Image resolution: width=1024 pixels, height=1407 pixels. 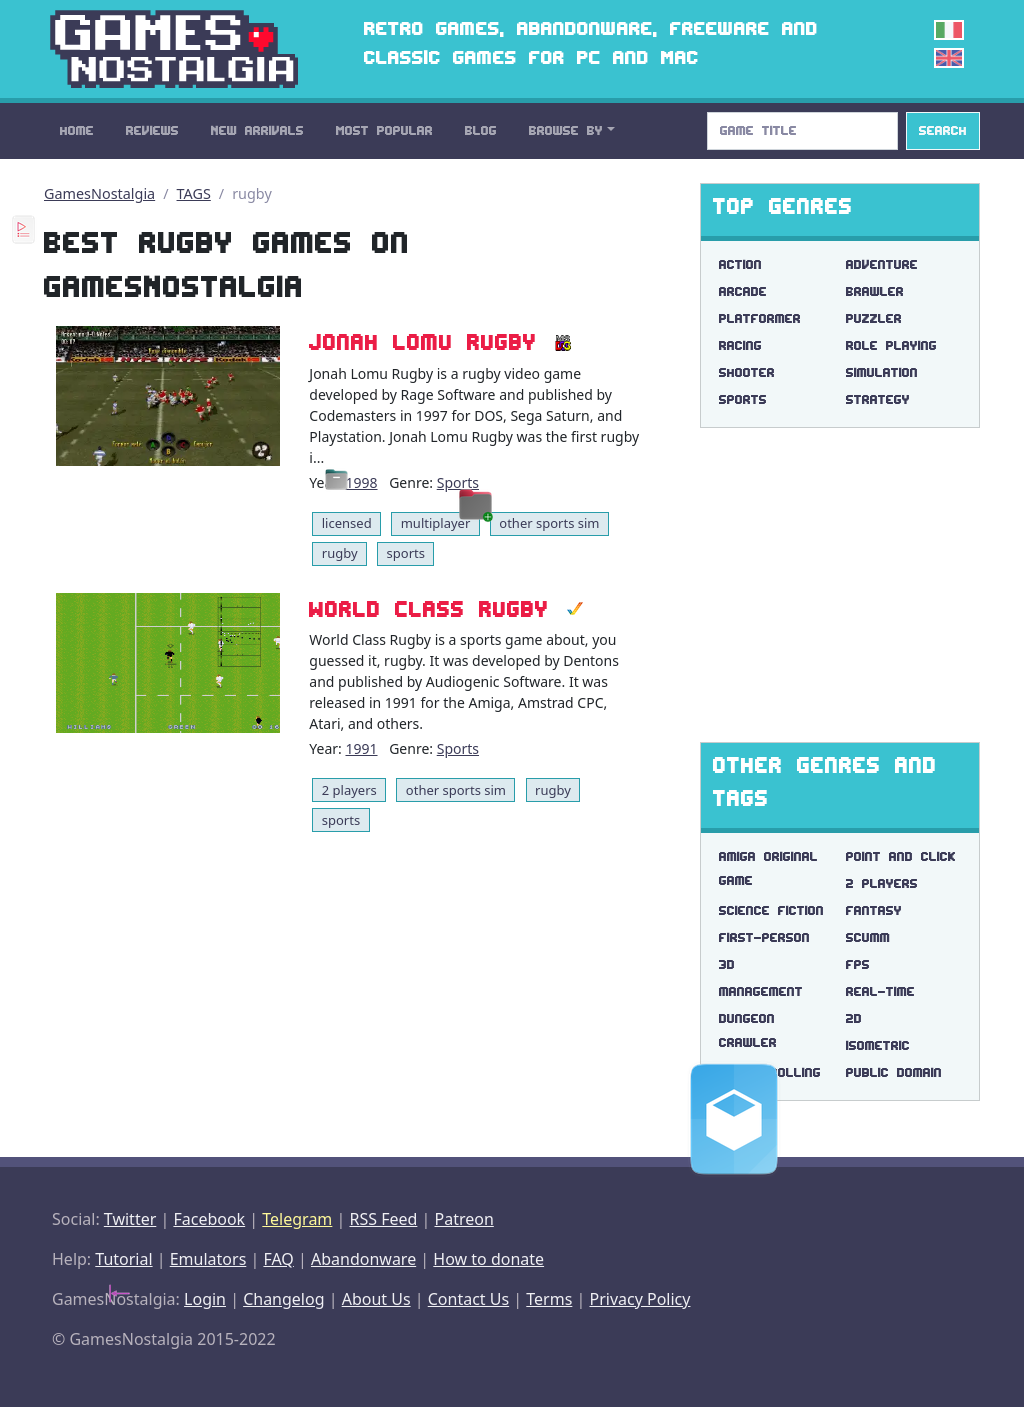 What do you see at coordinates (475, 504) in the screenshot?
I see `create a new folder` at bounding box center [475, 504].